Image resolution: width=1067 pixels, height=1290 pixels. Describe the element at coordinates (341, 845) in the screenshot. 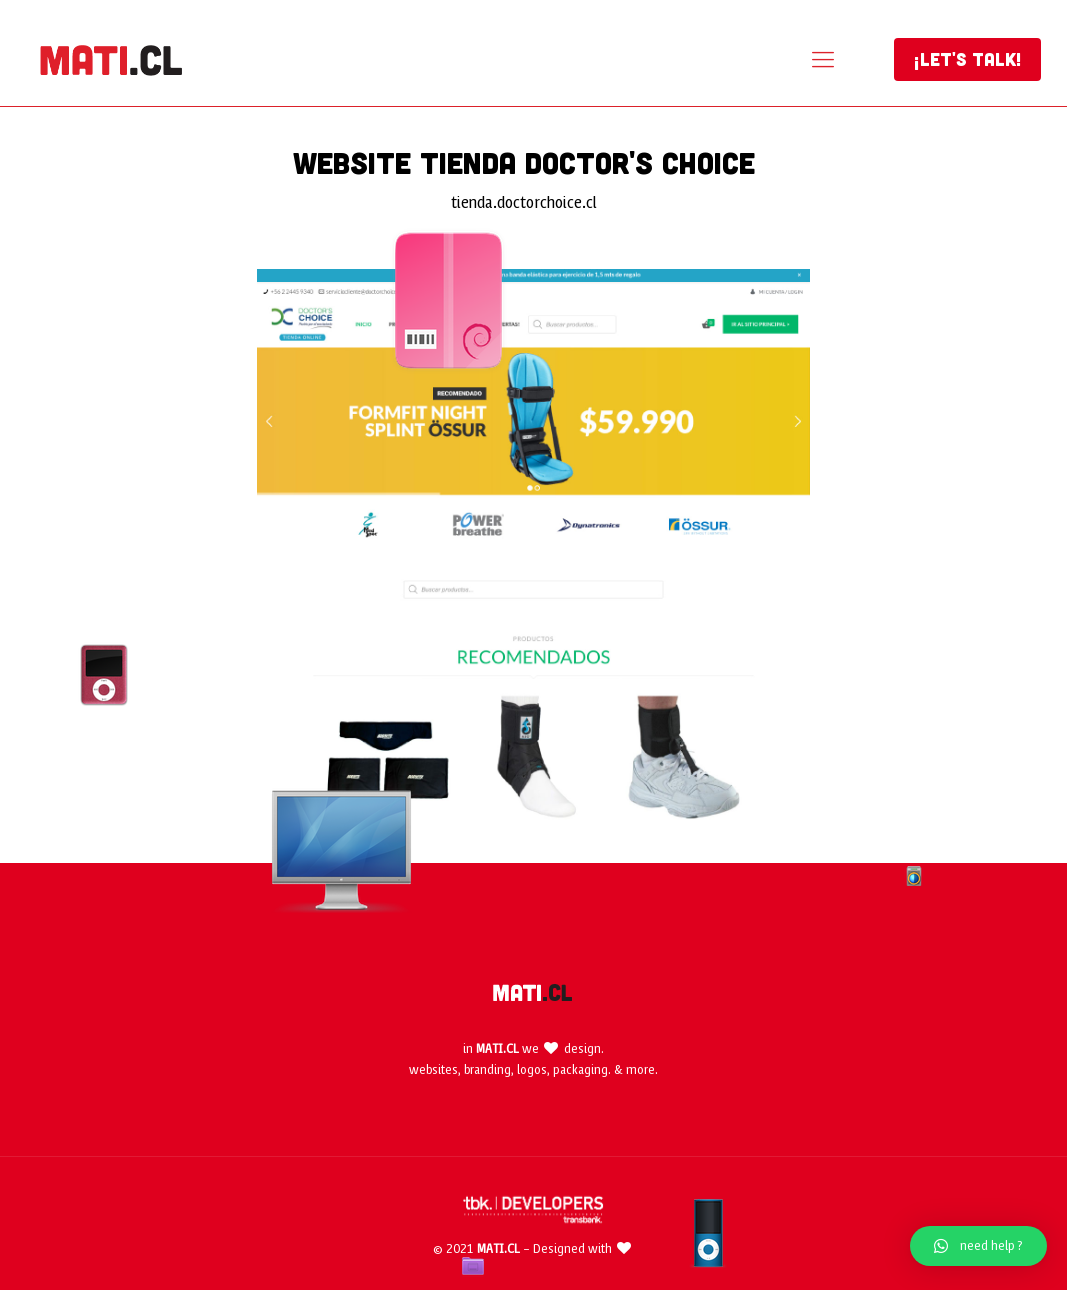

I see `apple cinema display monitor` at that location.